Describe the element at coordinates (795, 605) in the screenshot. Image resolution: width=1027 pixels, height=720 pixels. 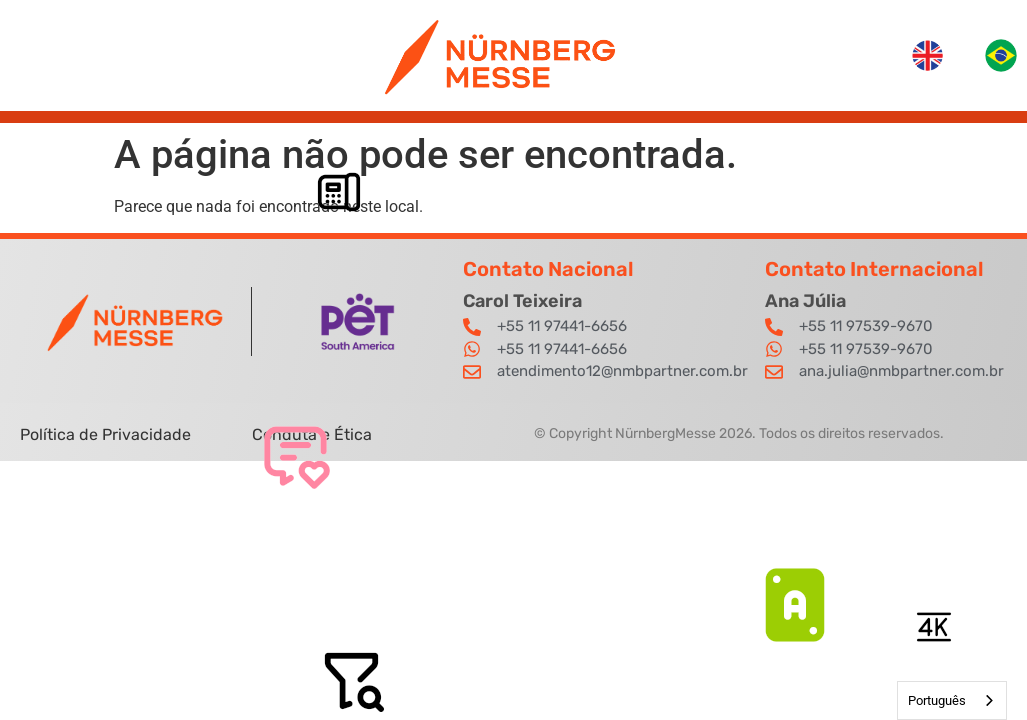
I see `ace playing card in a card game app` at that location.